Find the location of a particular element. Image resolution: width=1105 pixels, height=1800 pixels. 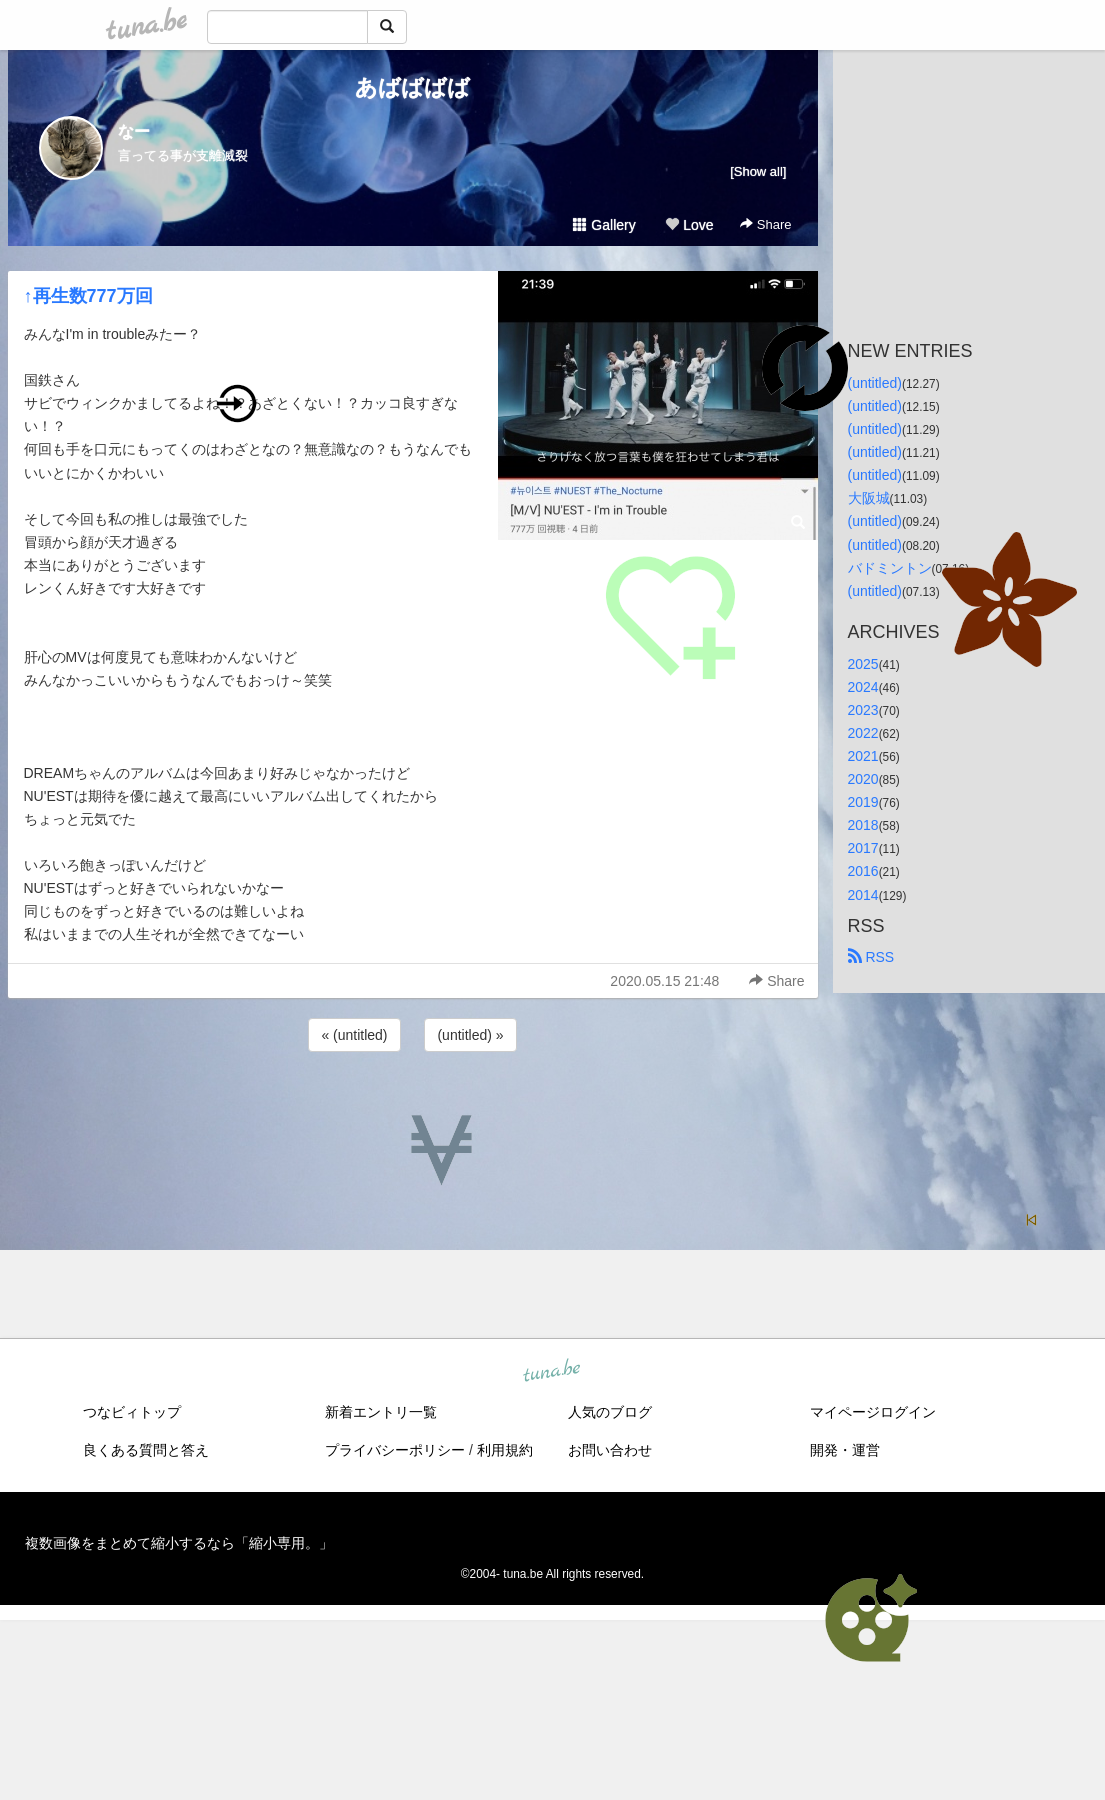

open MLflow machine learning platform is located at coordinates (805, 368).